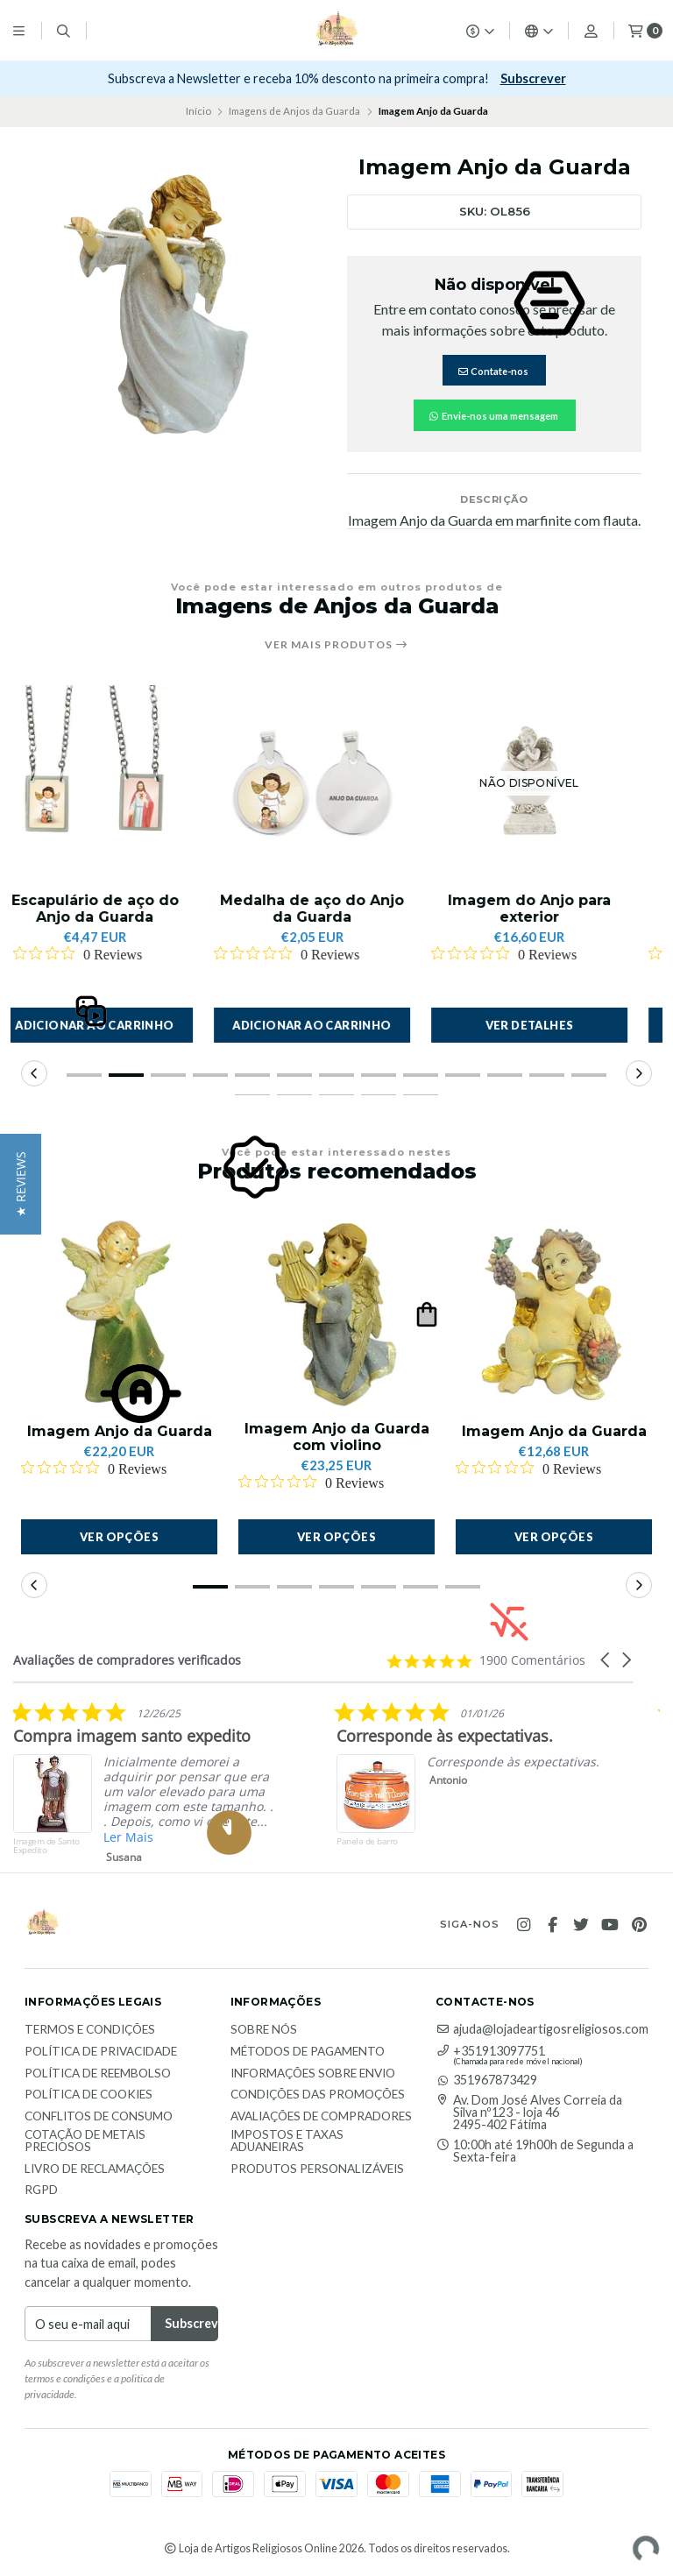 The image size is (673, 2576). What do you see at coordinates (255, 1167) in the screenshot?
I see `verified or authenticated status` at bounding box center [255, 1167].